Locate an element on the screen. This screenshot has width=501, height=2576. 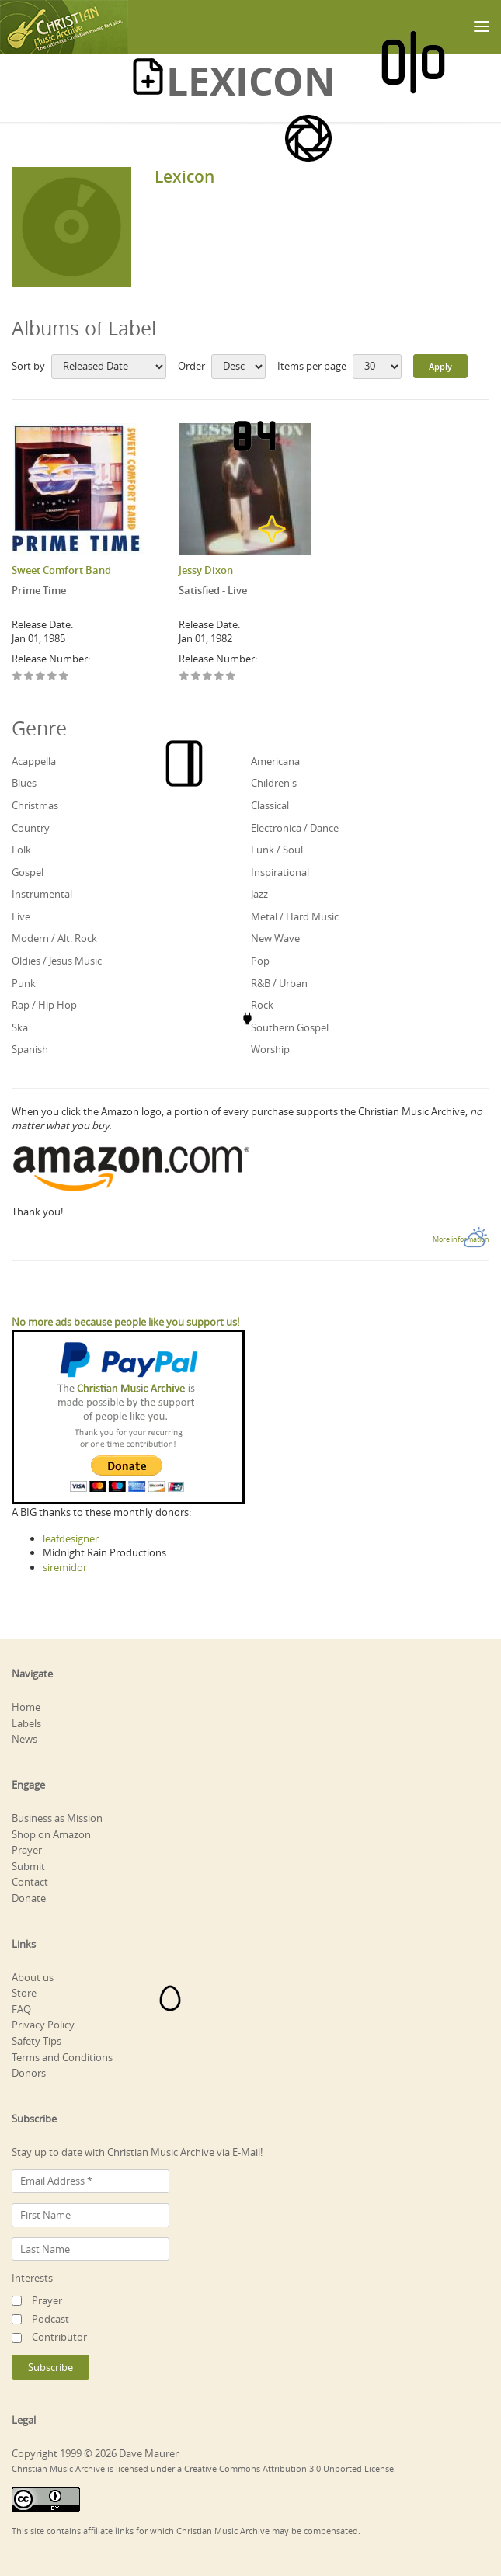
indicates breakfast or food-related content is located at coordinates (170, 1998).